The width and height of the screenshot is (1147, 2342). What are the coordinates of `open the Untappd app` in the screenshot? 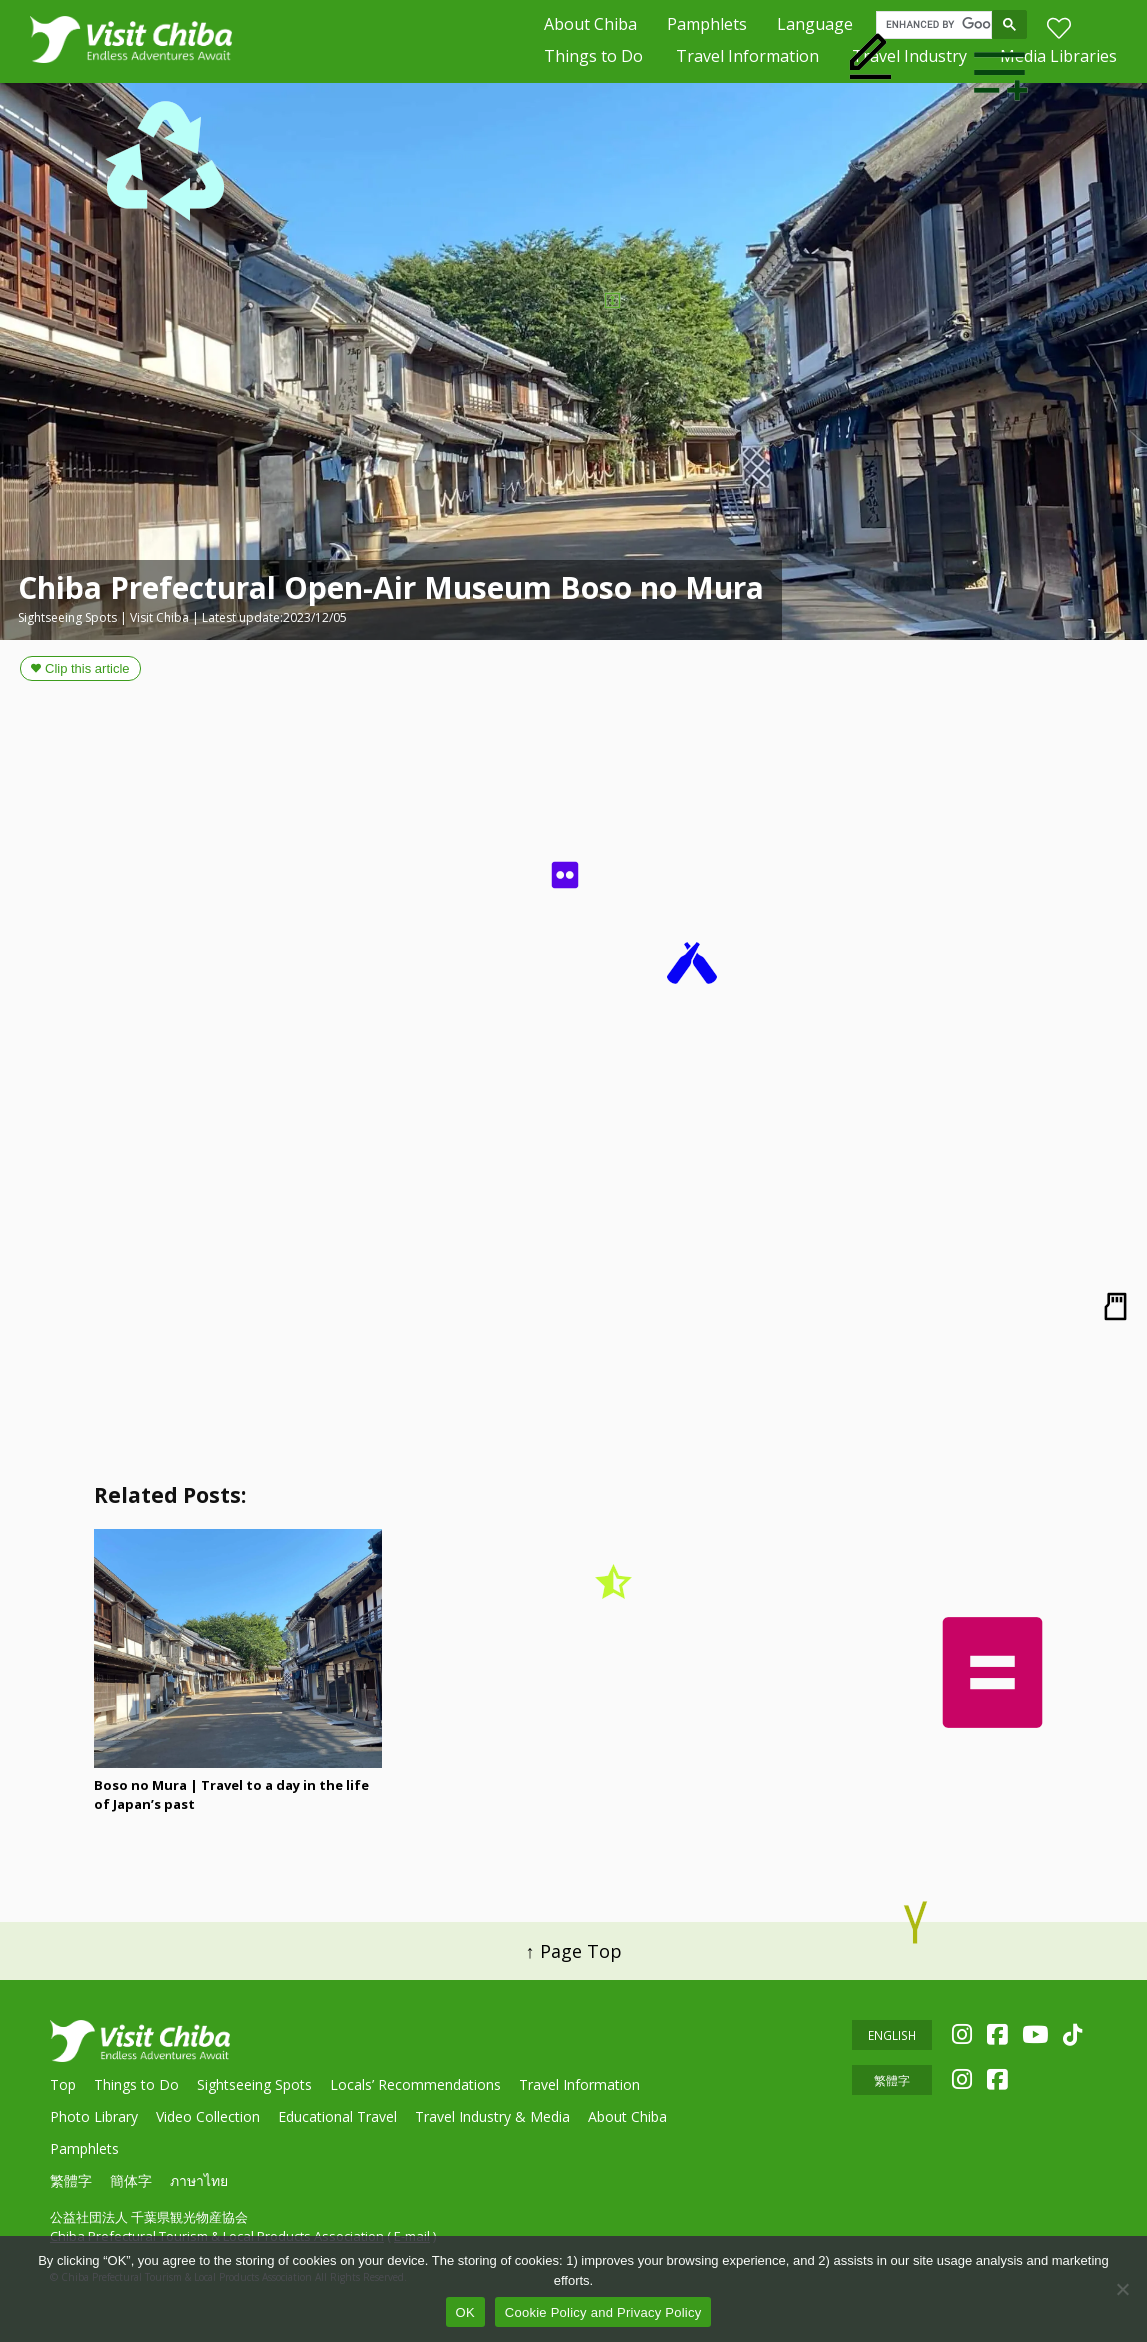 It's located at (692, 963).